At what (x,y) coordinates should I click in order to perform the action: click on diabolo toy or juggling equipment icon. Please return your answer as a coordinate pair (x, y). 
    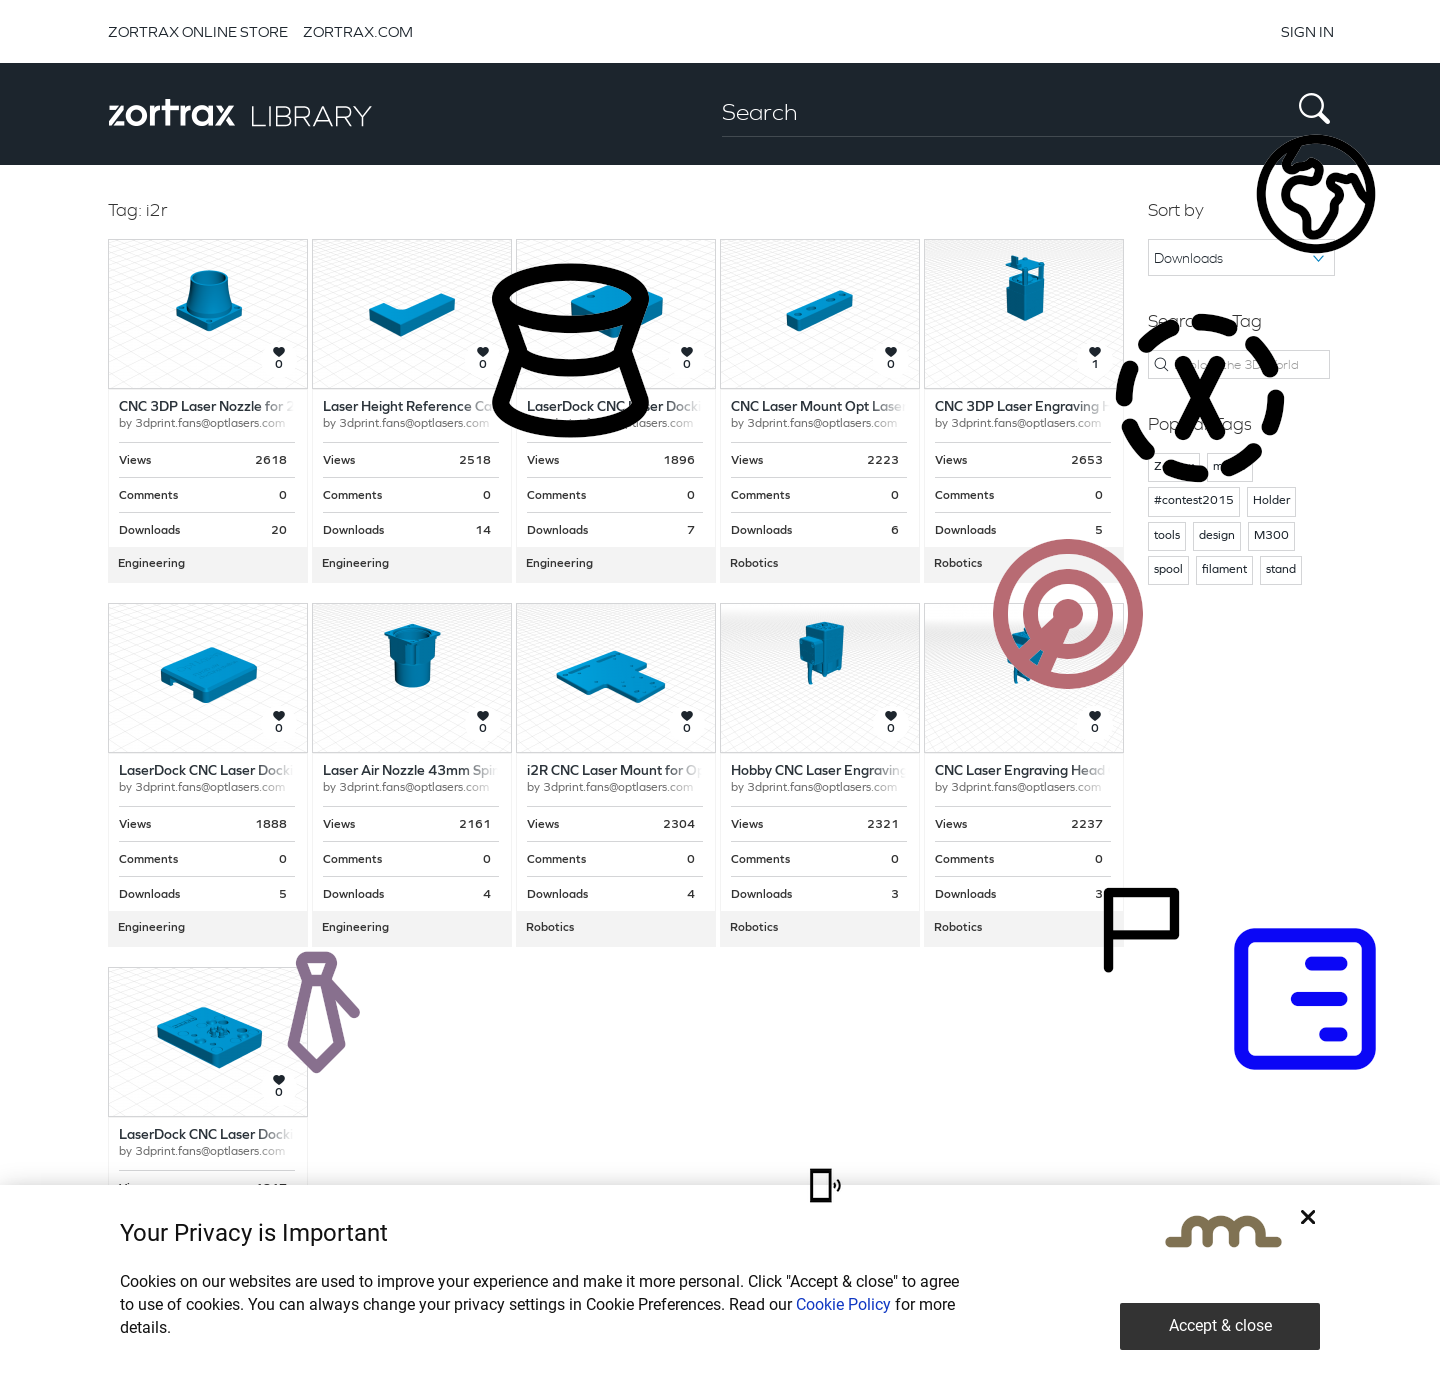
    Looking at the image, I should click on (570, 350).